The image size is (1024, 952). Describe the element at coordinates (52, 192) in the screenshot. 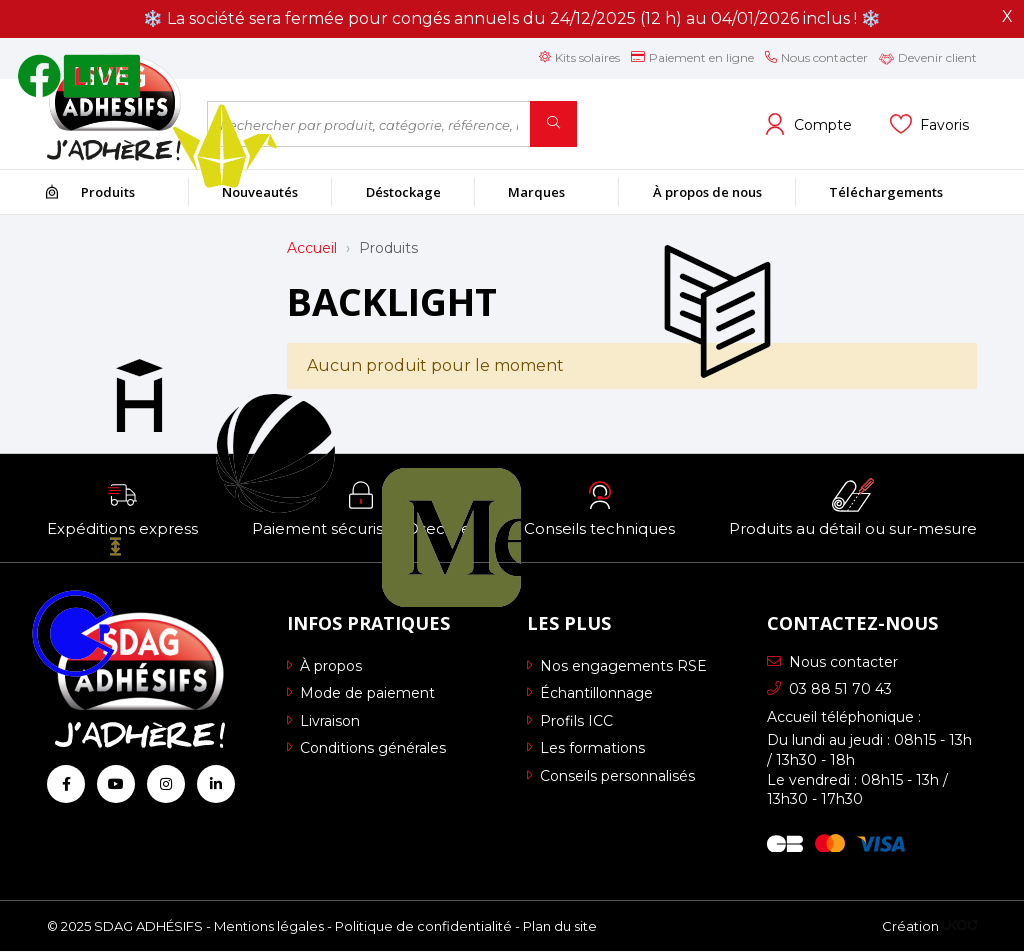

I see `access AI assistant or chatbot feature` at that location.